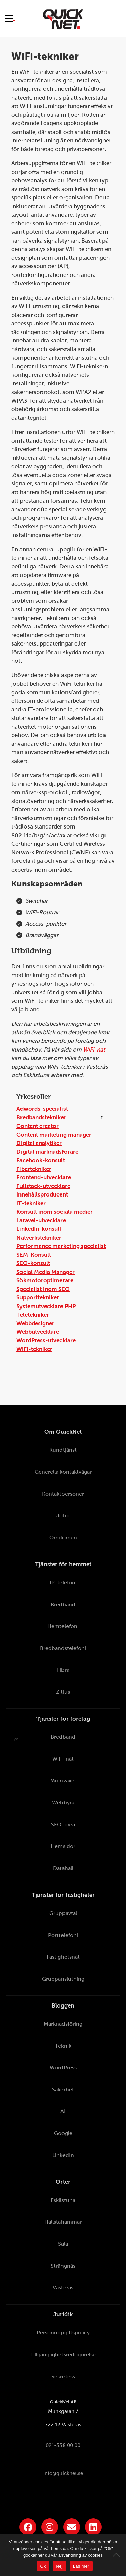  What do you see at coordinates (102, 1117) in the screenshot?
I see `move item up in a list` at bounding box center [102, 1117].